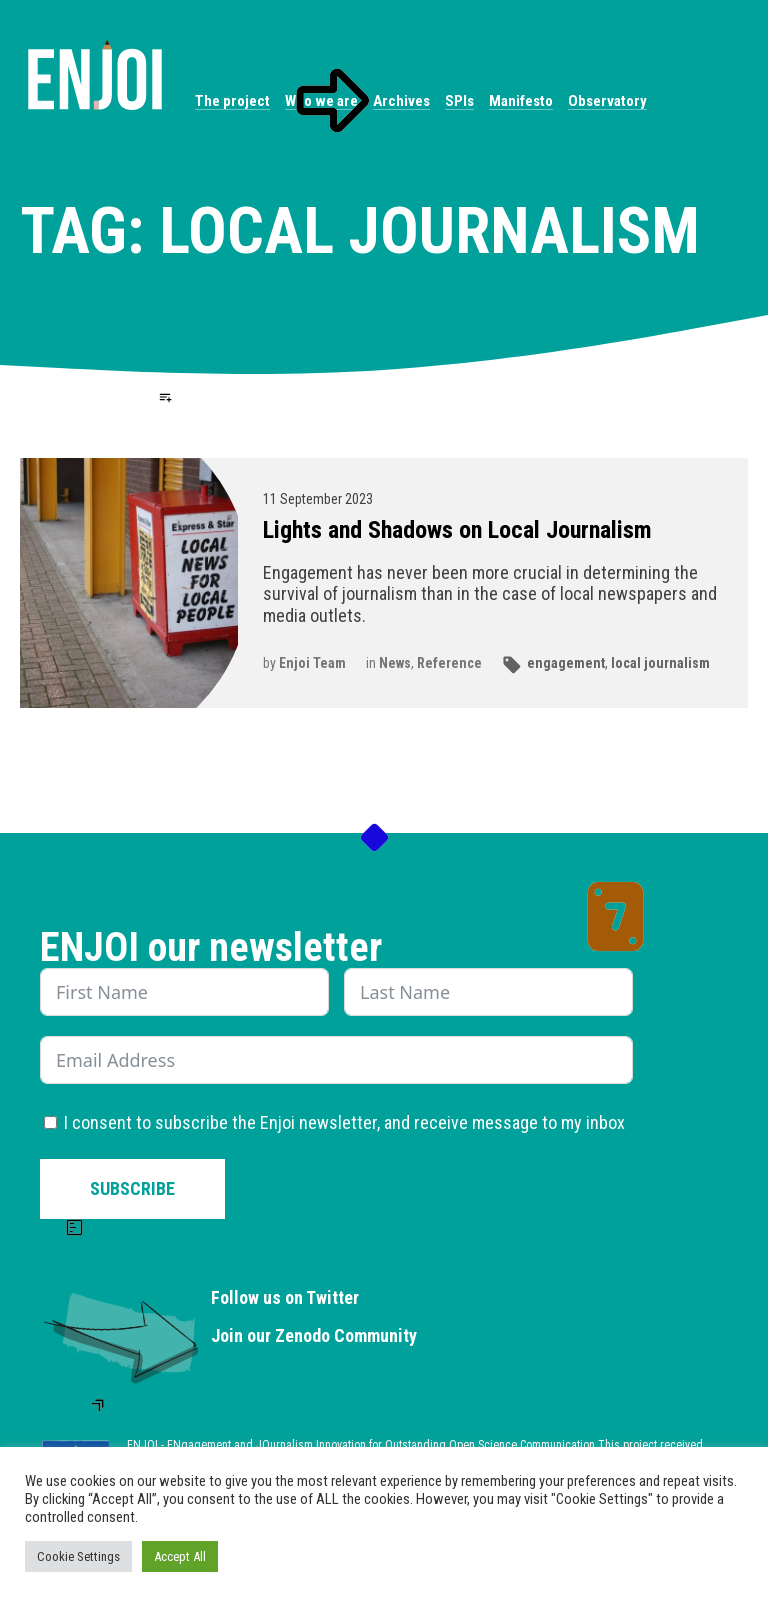  What do you see at coordinates (98, 1404) in the screenshot?
I see `expand content to full screen` at bounding box center [98, 1404].